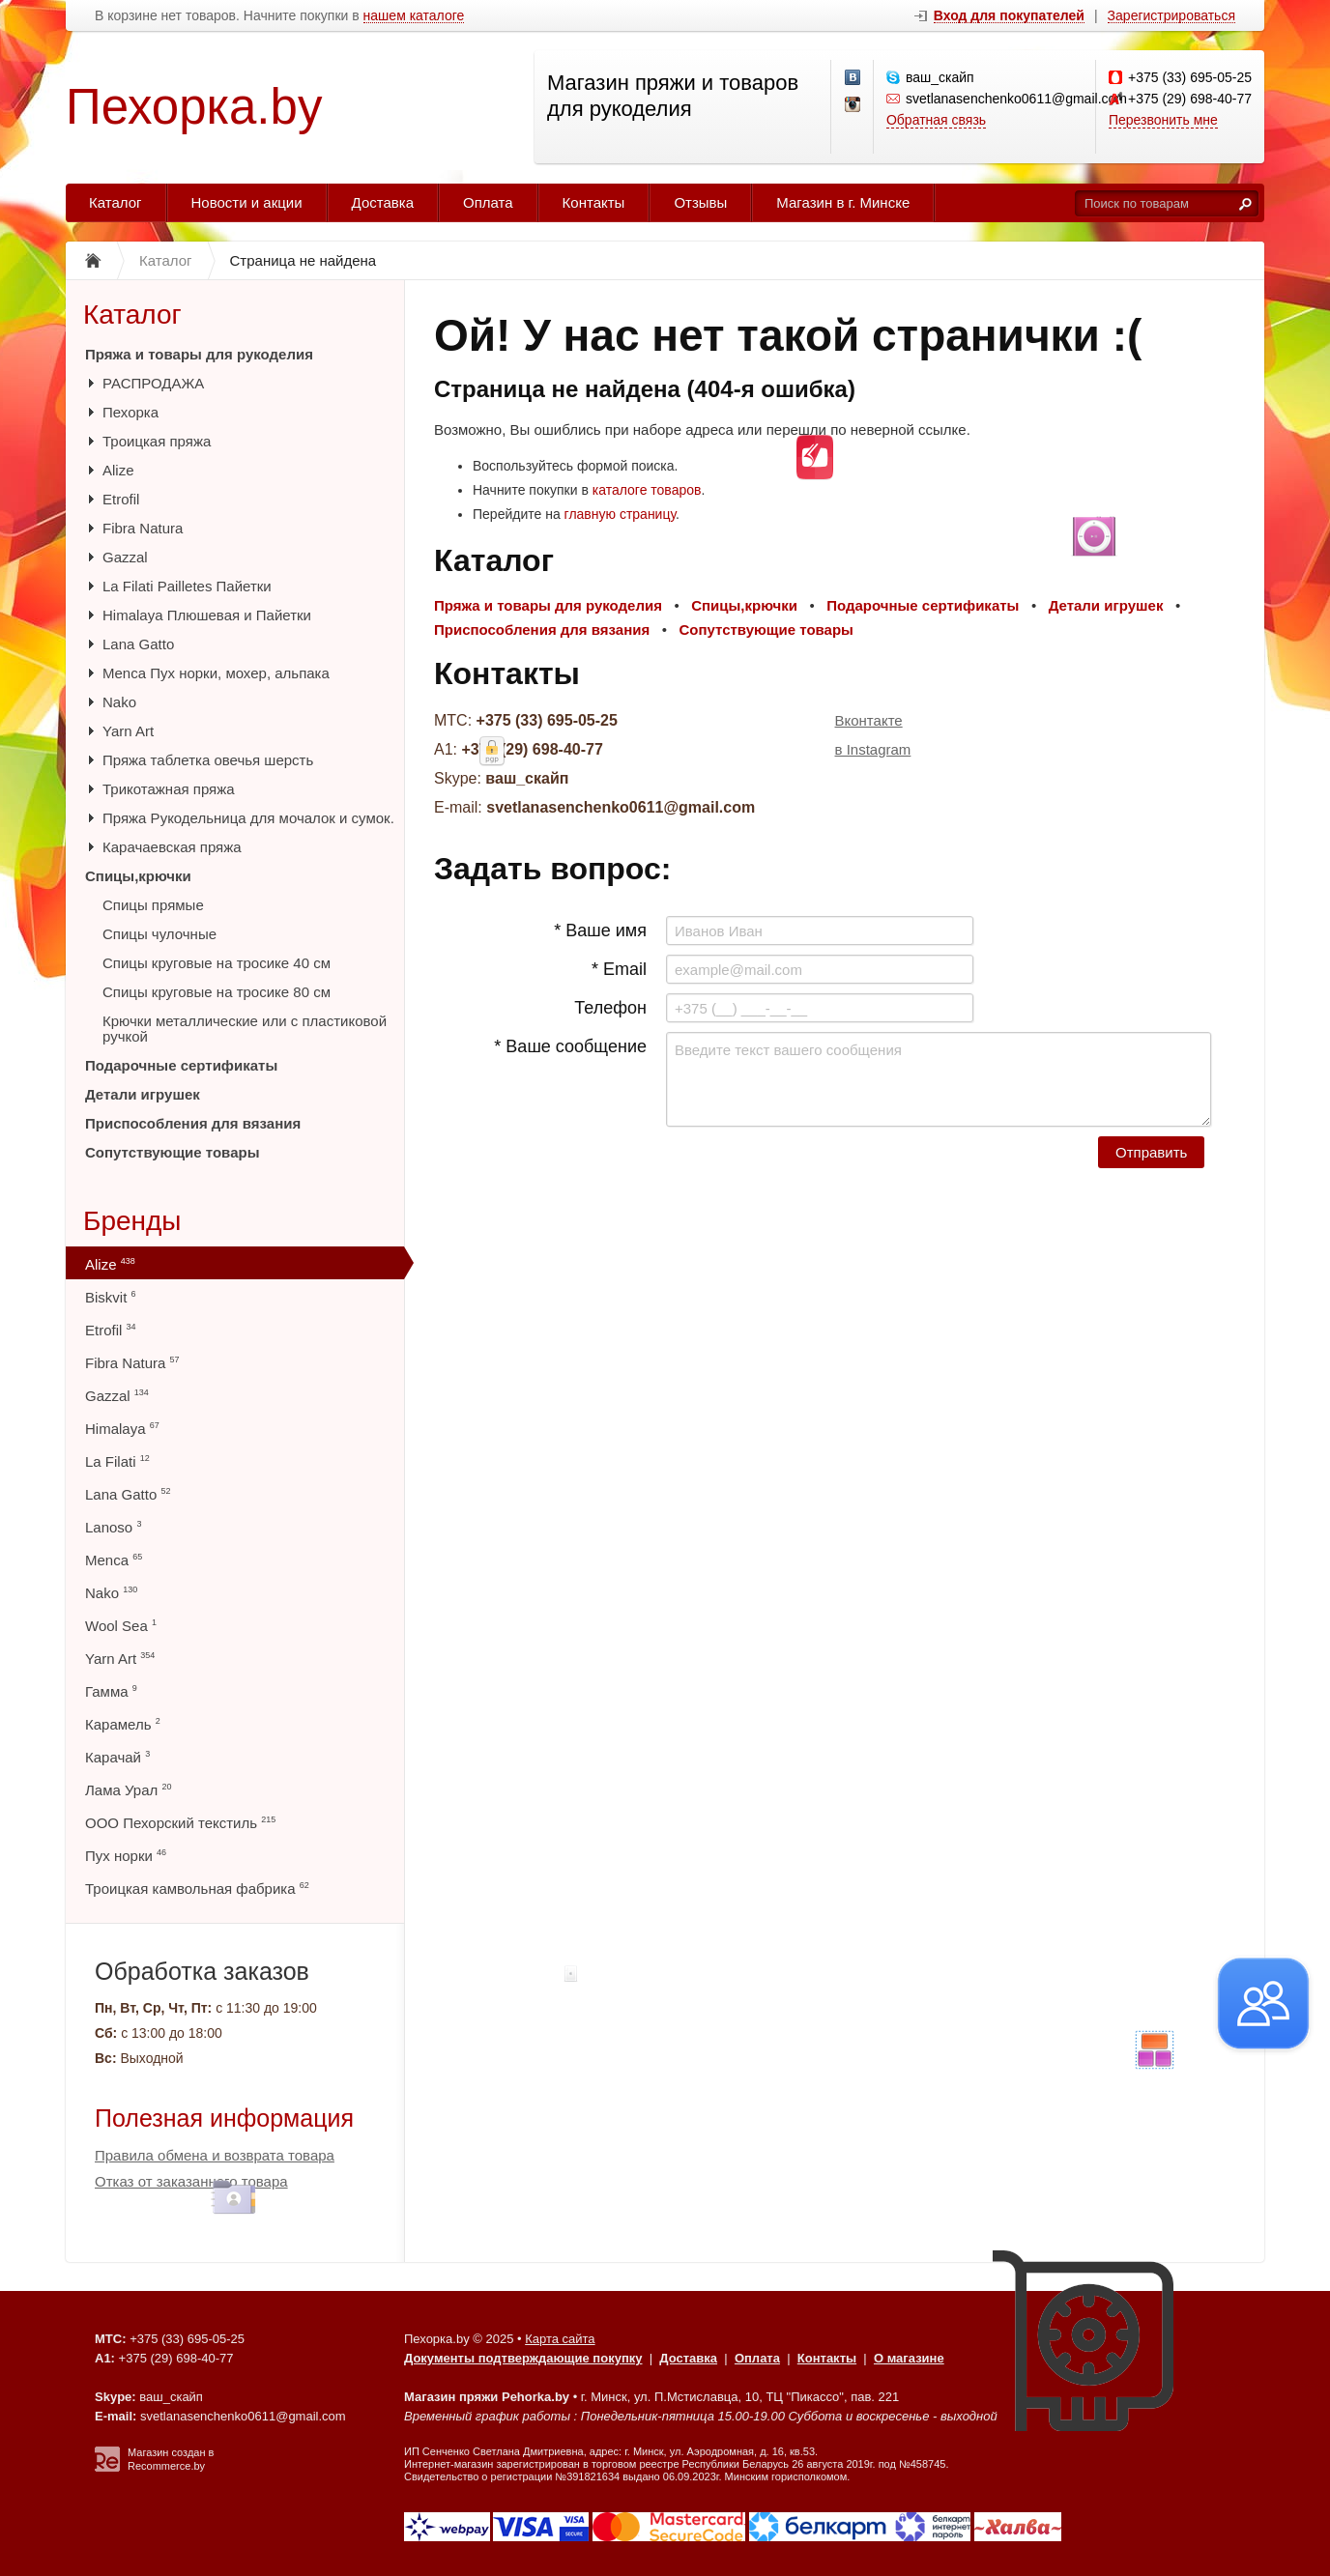 The height and width of the screenshot is (2576, 1330). I want to click on an eps vector file, so click(815, 457).